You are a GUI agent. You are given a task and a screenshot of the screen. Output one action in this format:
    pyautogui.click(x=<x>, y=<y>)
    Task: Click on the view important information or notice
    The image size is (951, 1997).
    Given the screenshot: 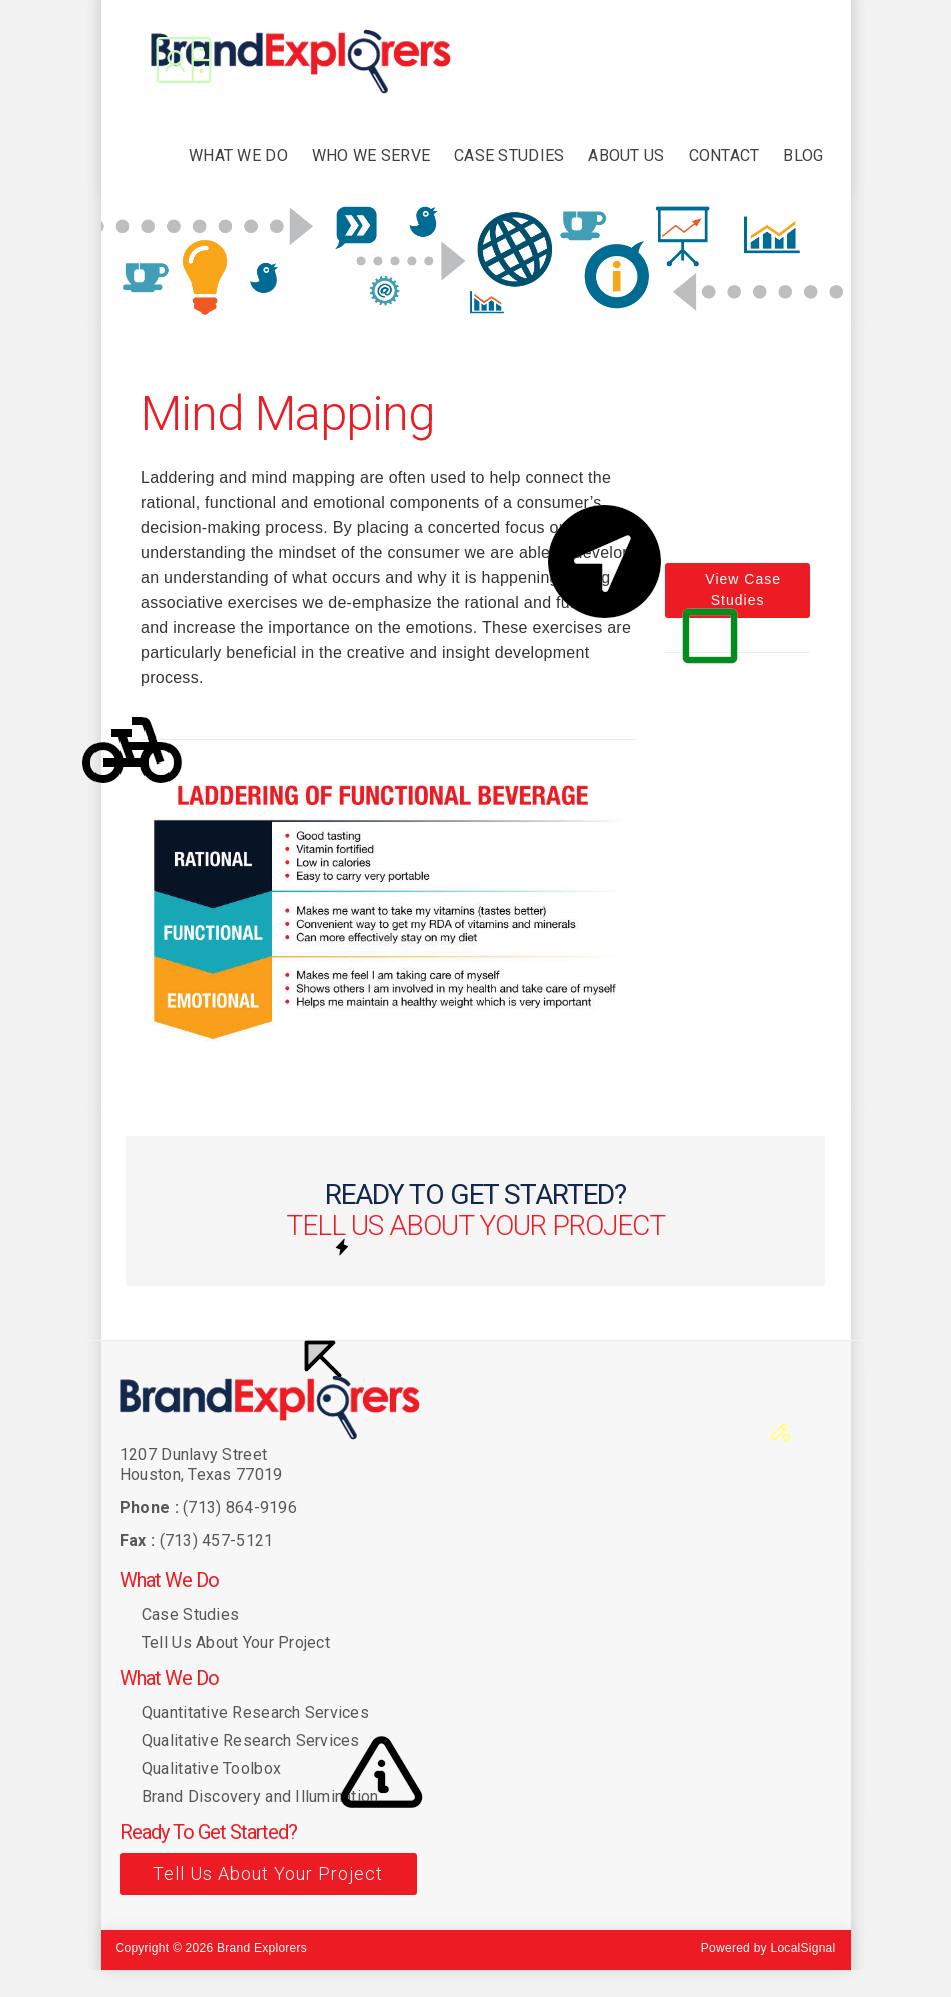 What is the action you would take?
    pyautogui.click(x=381, y=1774)
    